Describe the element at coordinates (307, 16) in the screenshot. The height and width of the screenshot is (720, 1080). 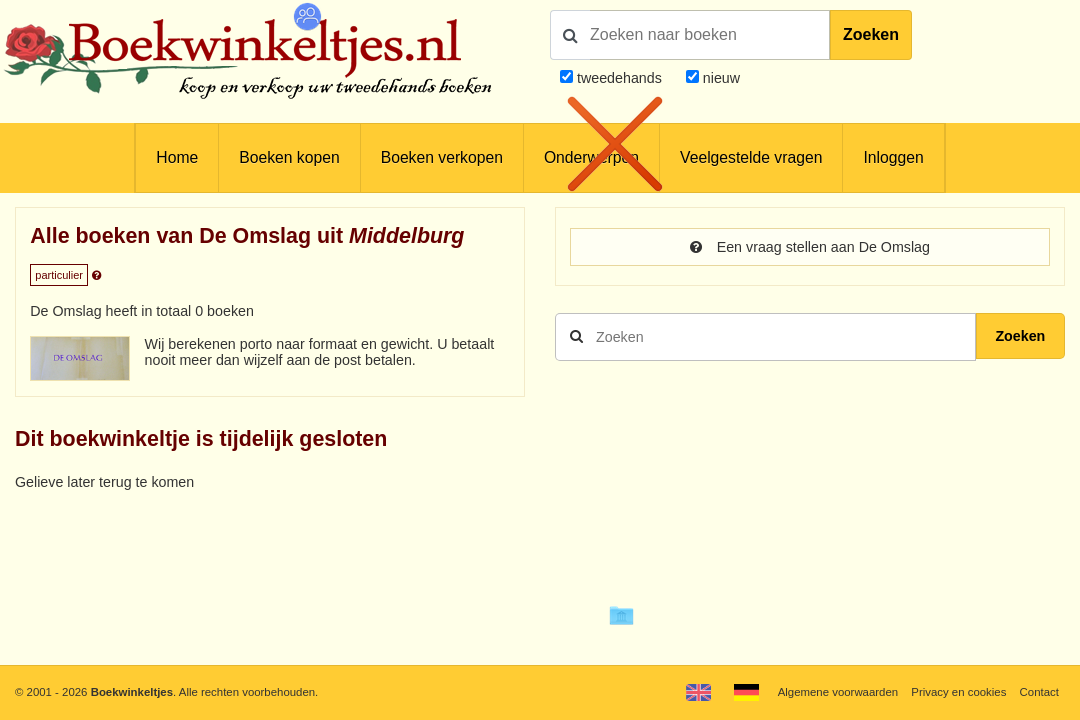
I see `access user account and personal settings` at that location.